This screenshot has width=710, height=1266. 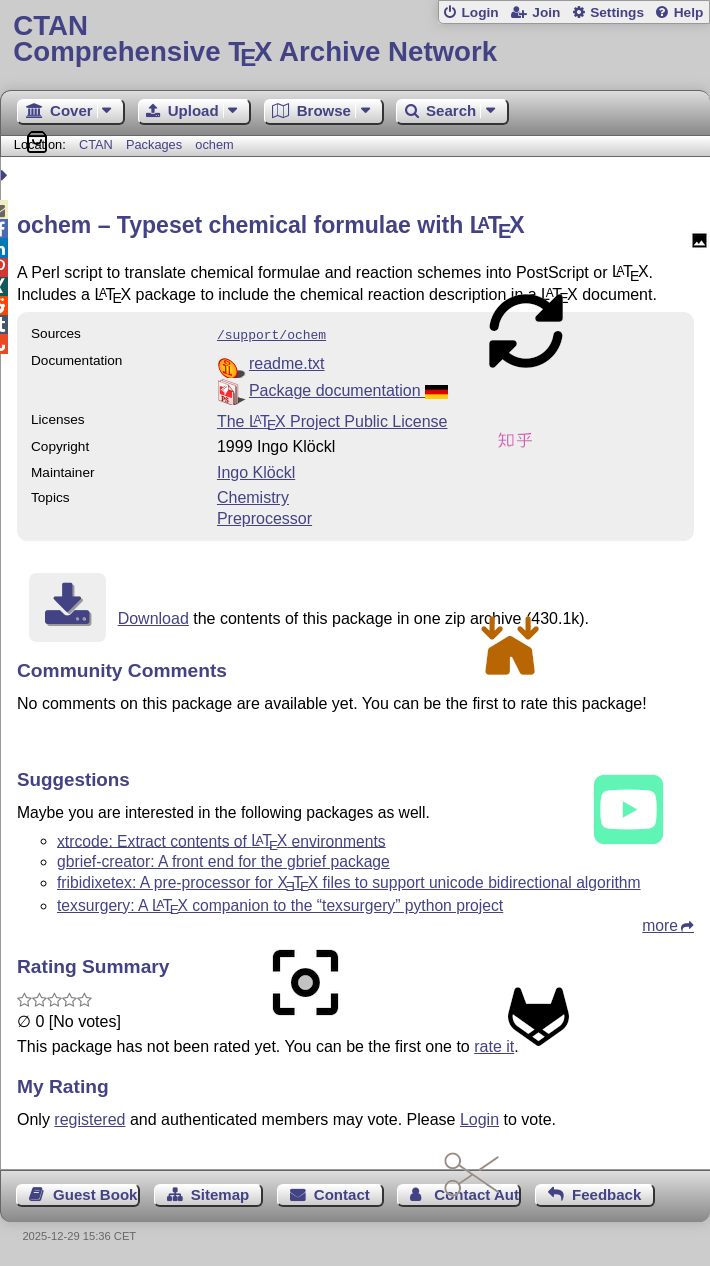 I want to click on view your shopping cart, so click(x=37, y=142).